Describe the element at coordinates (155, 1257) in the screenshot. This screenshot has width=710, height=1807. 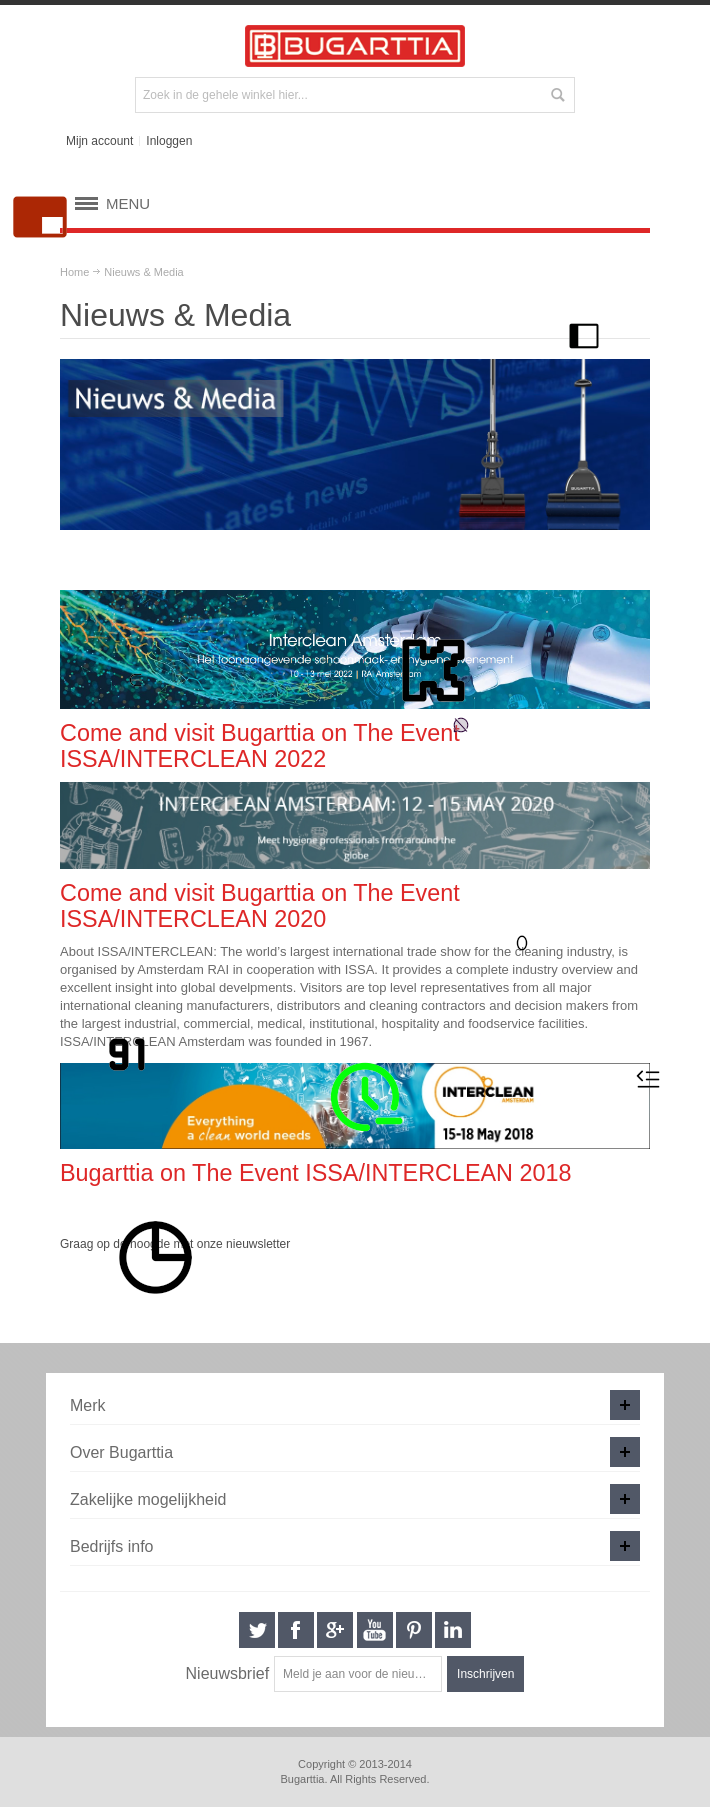
I see `view analytics or statistics breakdown` at that location.